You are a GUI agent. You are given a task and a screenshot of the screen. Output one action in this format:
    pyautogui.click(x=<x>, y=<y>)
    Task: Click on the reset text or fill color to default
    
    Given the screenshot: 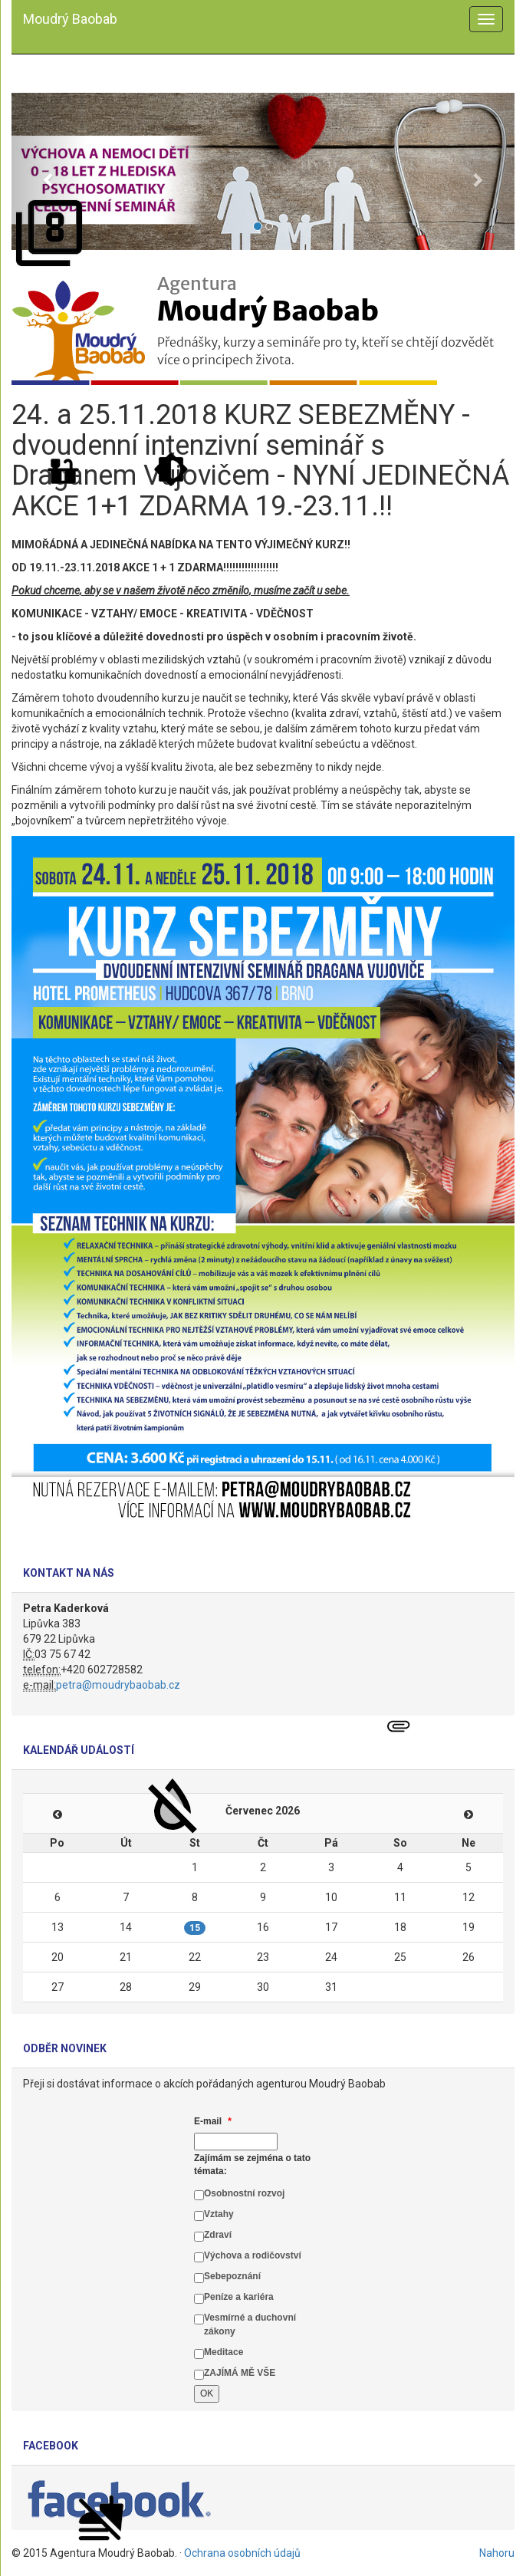 What is the action you would take?
    pyautogui.click(x=173, y=1805)
    